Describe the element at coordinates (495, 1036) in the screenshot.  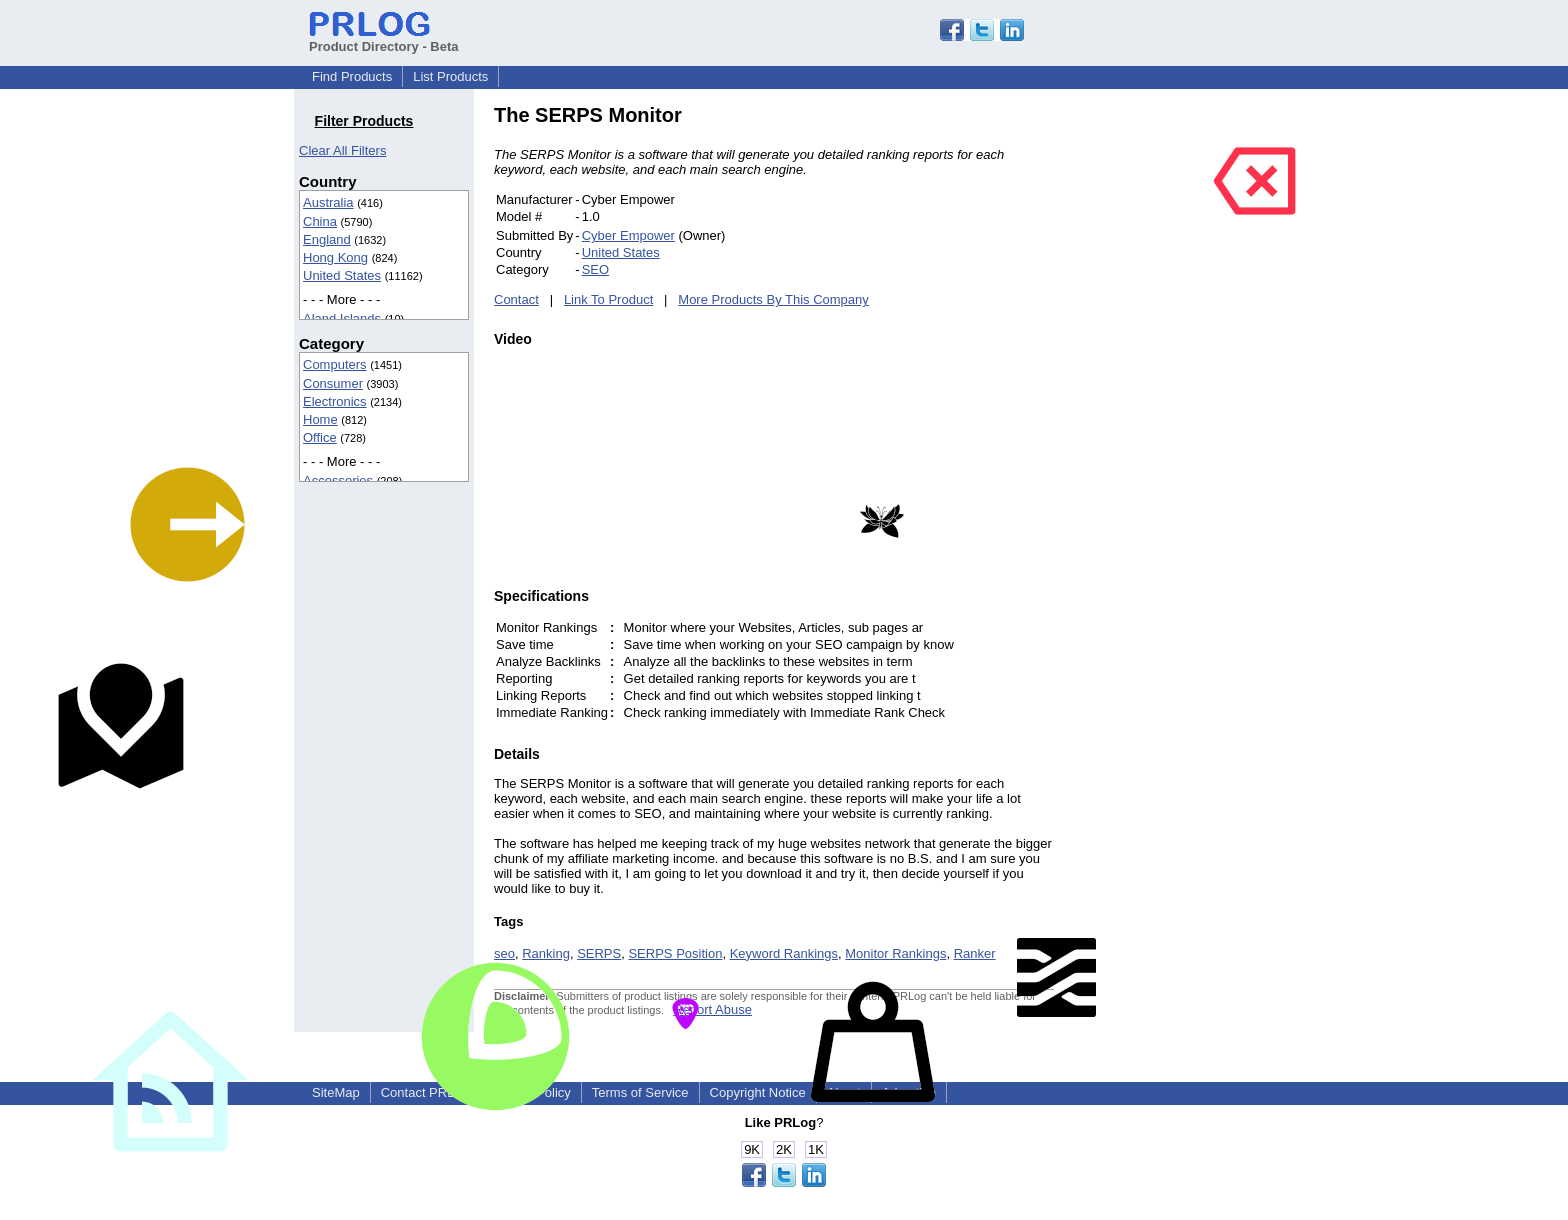
I see `CoreOS logo` at that location.